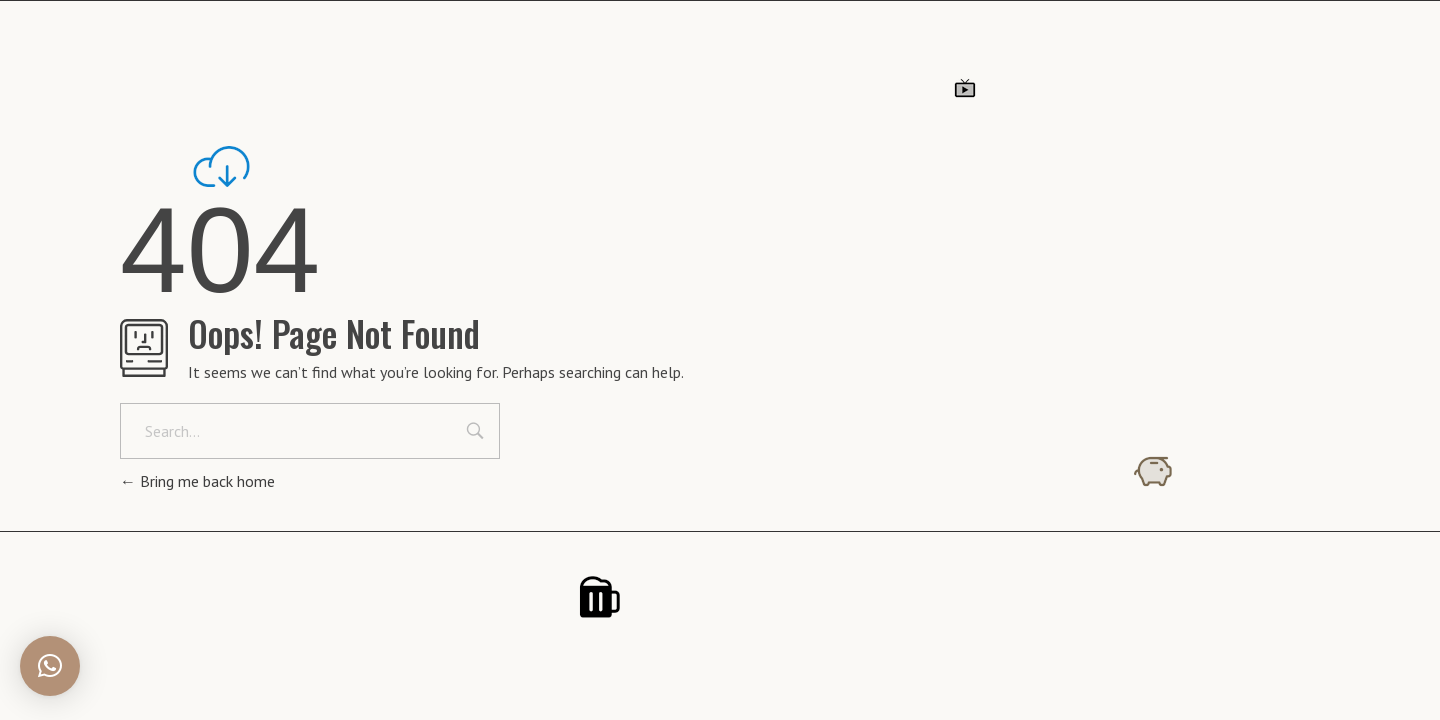 This screenshot has width=1440, height=720. I want to click on access savings or budget features, so click(1153, 471).